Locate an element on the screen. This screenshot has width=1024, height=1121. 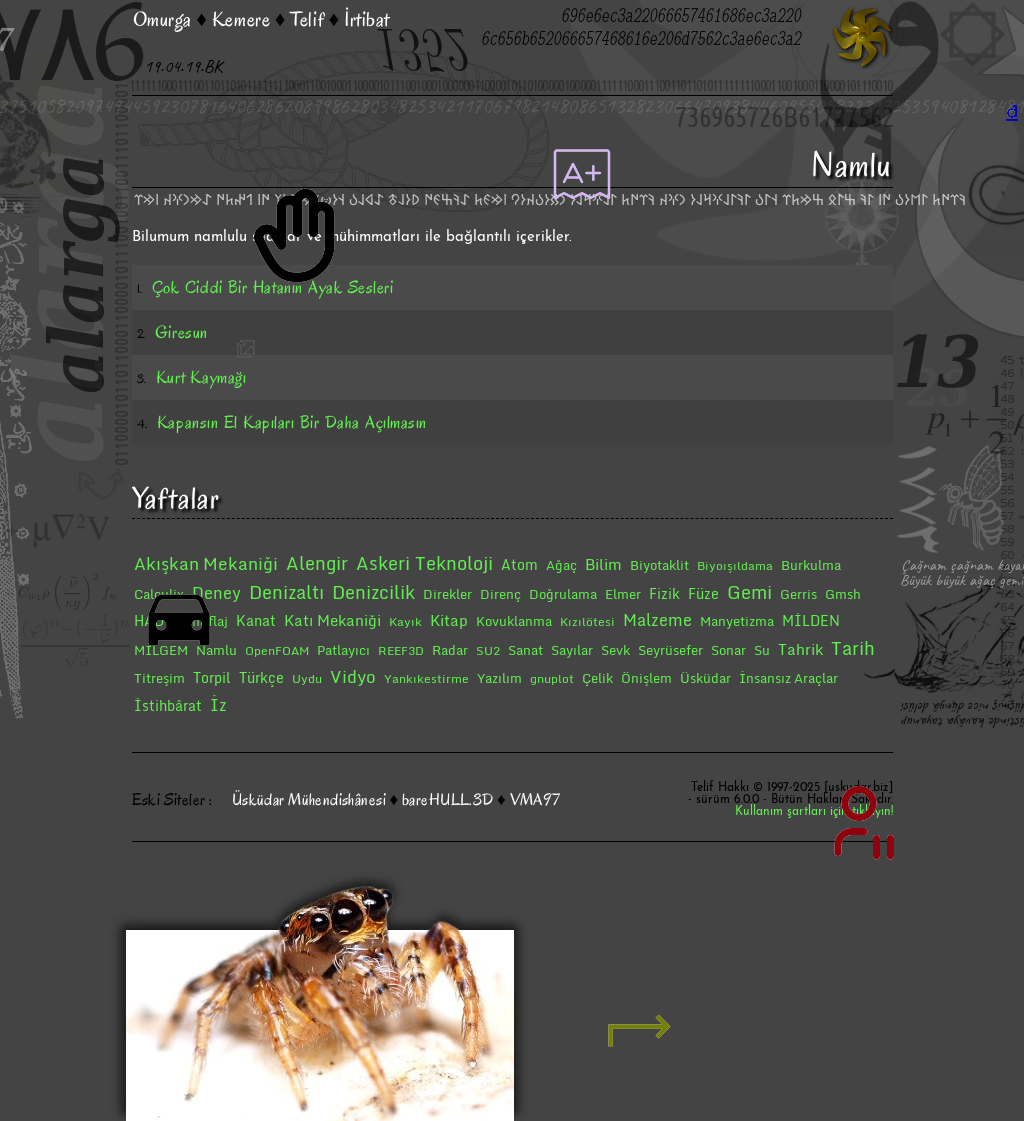
view photo gallery is located at coordinates (246, 349).